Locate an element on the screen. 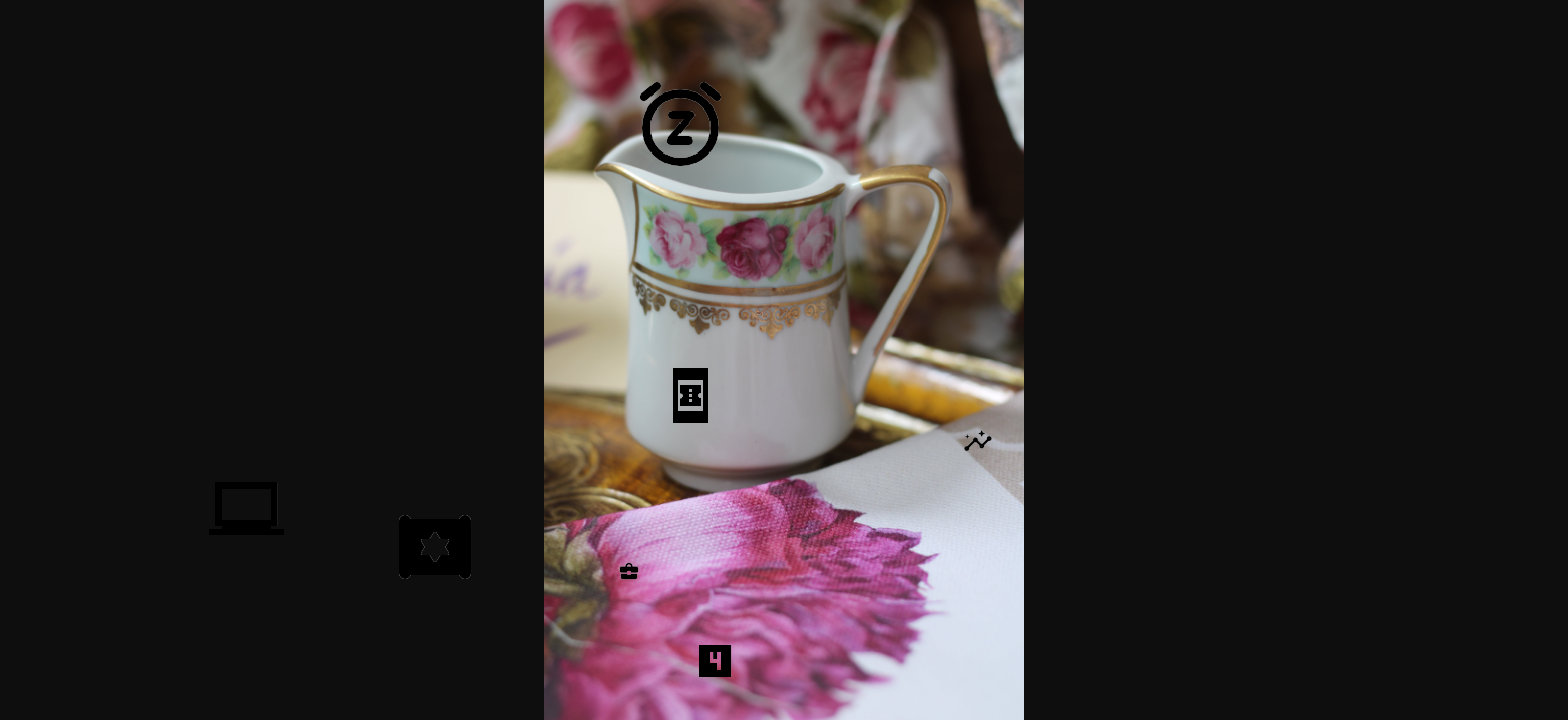 The width and height of the screenshot is (1568, 720). view analytics and performance insights is located at coordinates (978, 441).